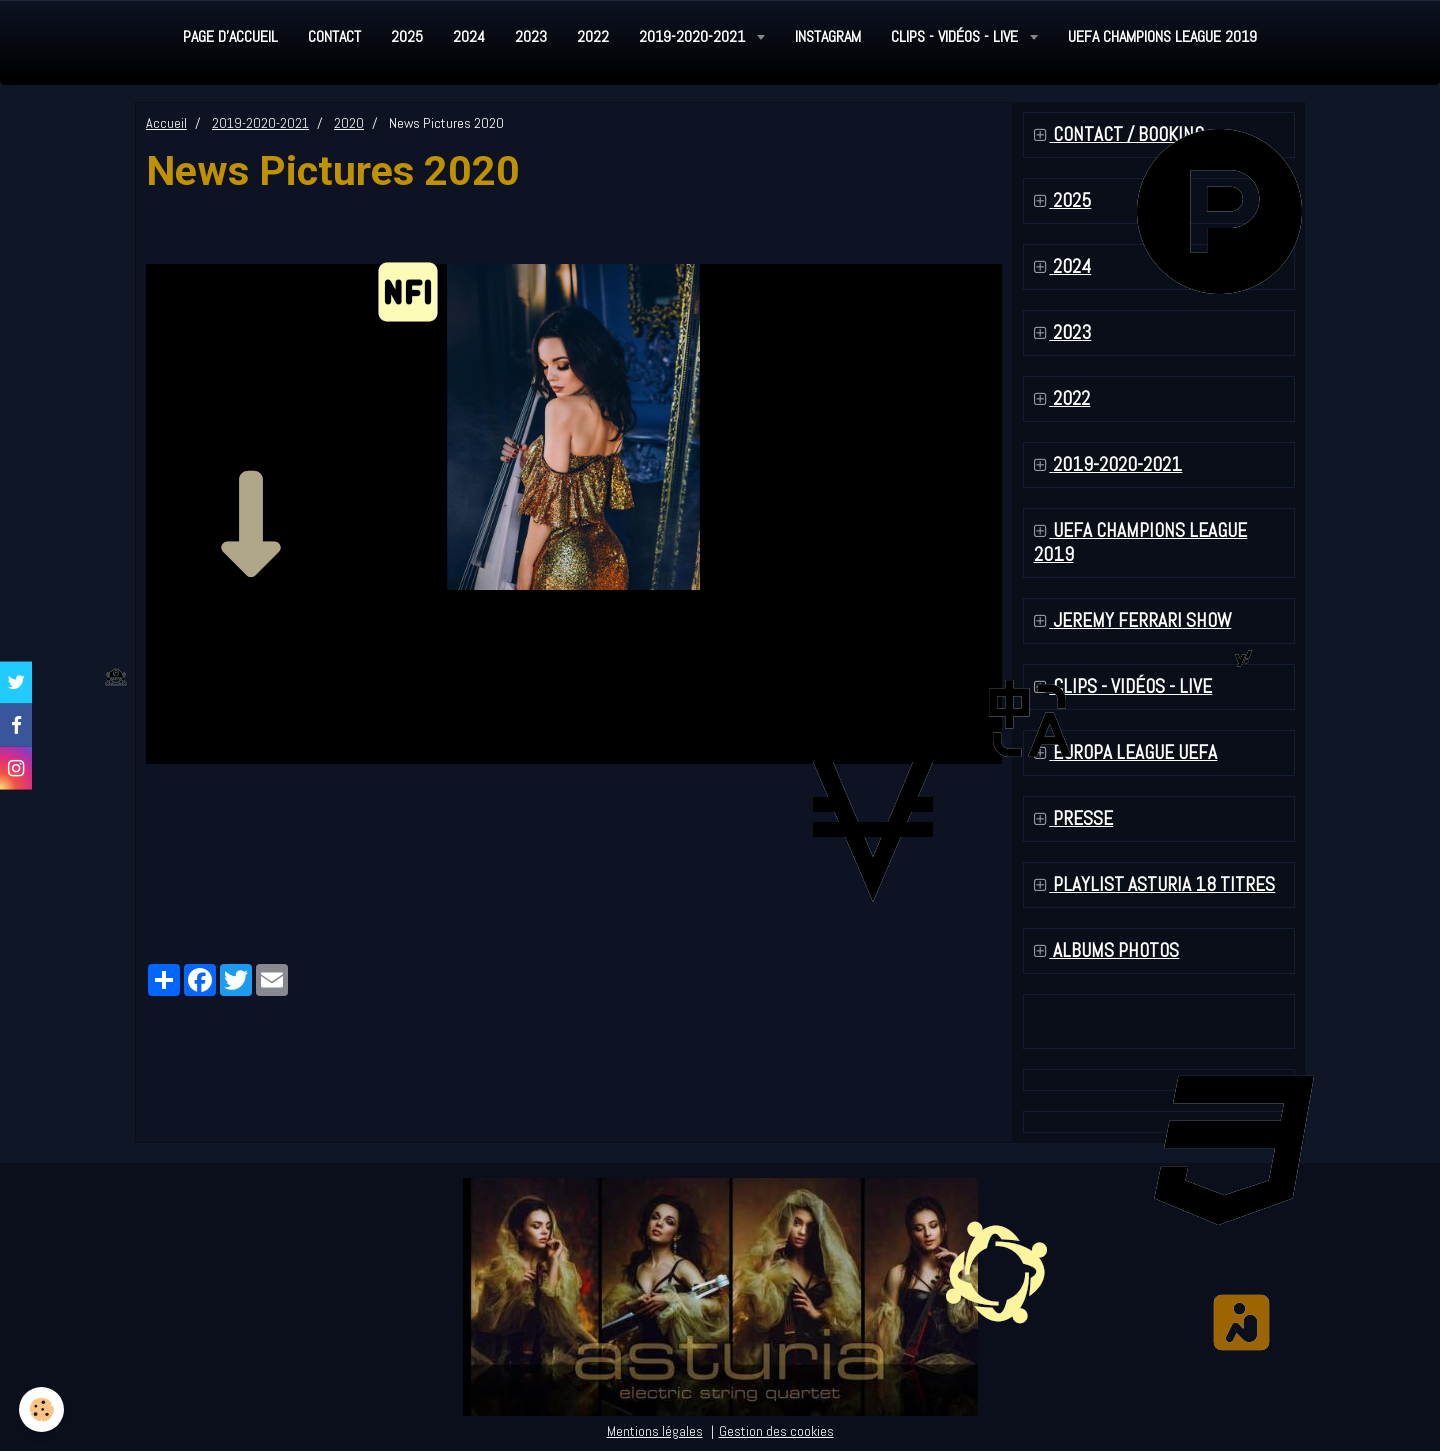 This screenshot has width=1440, height=1451. What do you see at coordinates (1239, 1150) in the screenshot?
I see `css3 logo` at bounding box center [1239, 1150].